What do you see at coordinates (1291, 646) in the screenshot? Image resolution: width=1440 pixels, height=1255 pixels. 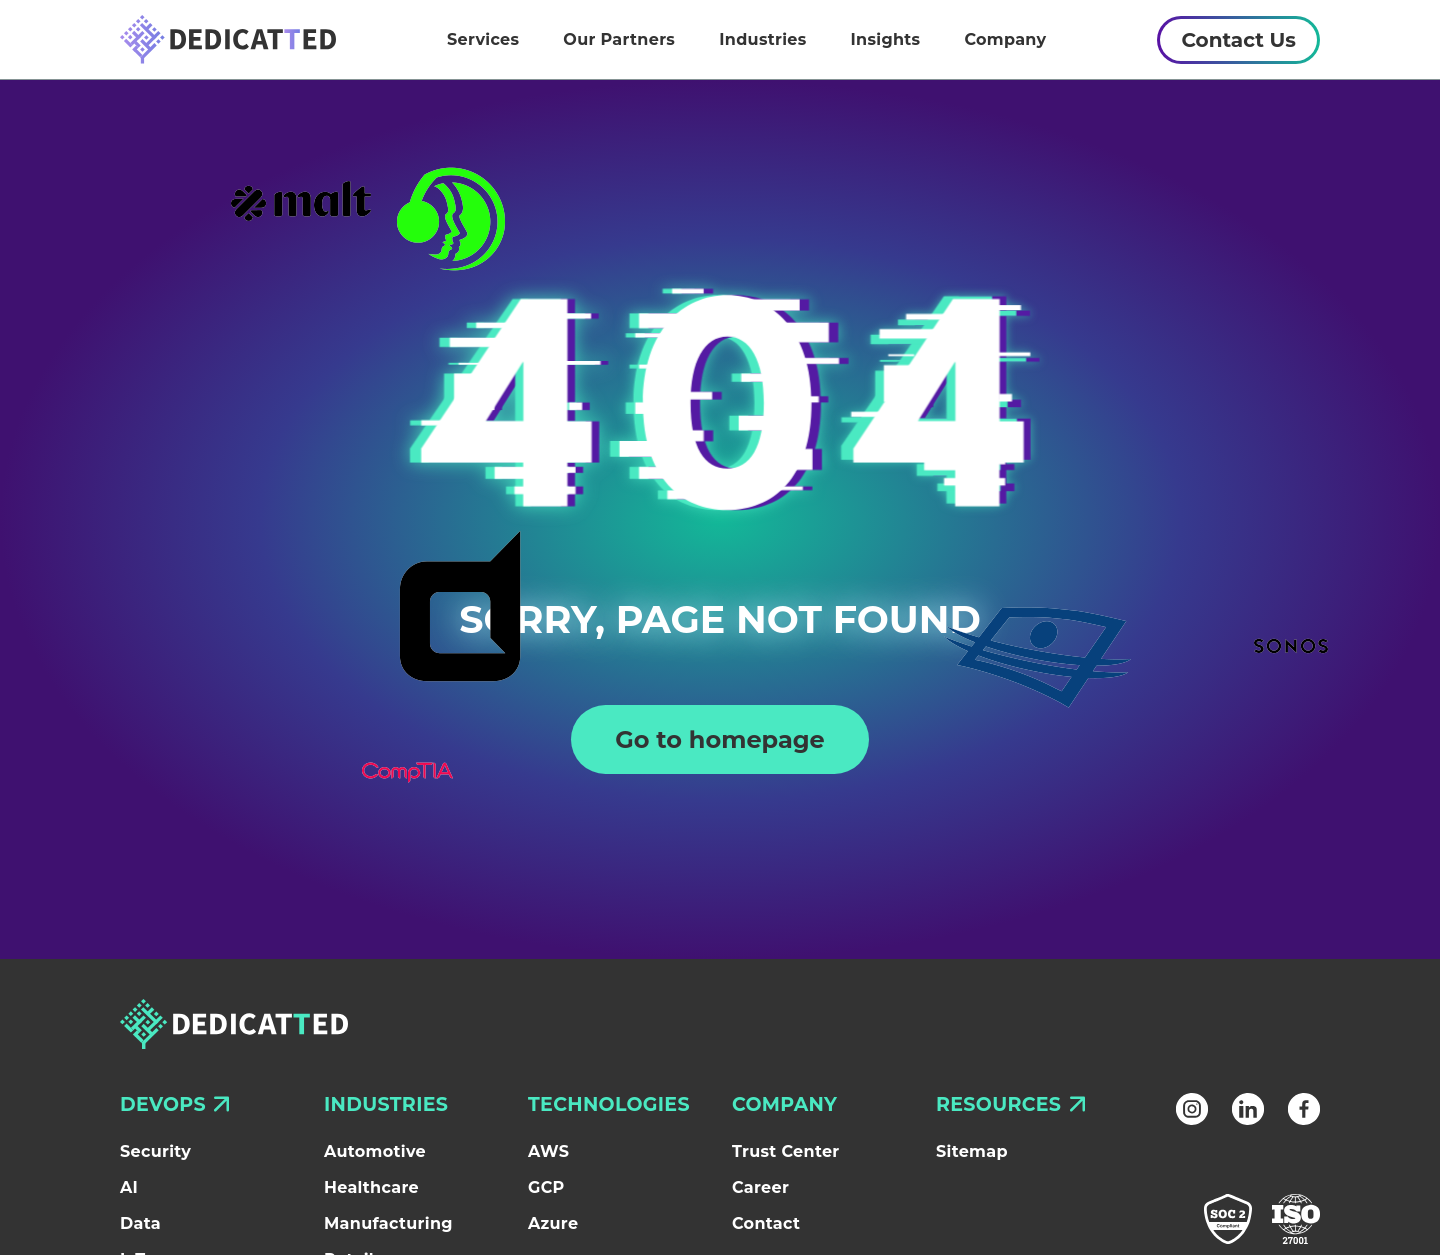 I see `open the Sonos app` at bounding box center [1291, 646].